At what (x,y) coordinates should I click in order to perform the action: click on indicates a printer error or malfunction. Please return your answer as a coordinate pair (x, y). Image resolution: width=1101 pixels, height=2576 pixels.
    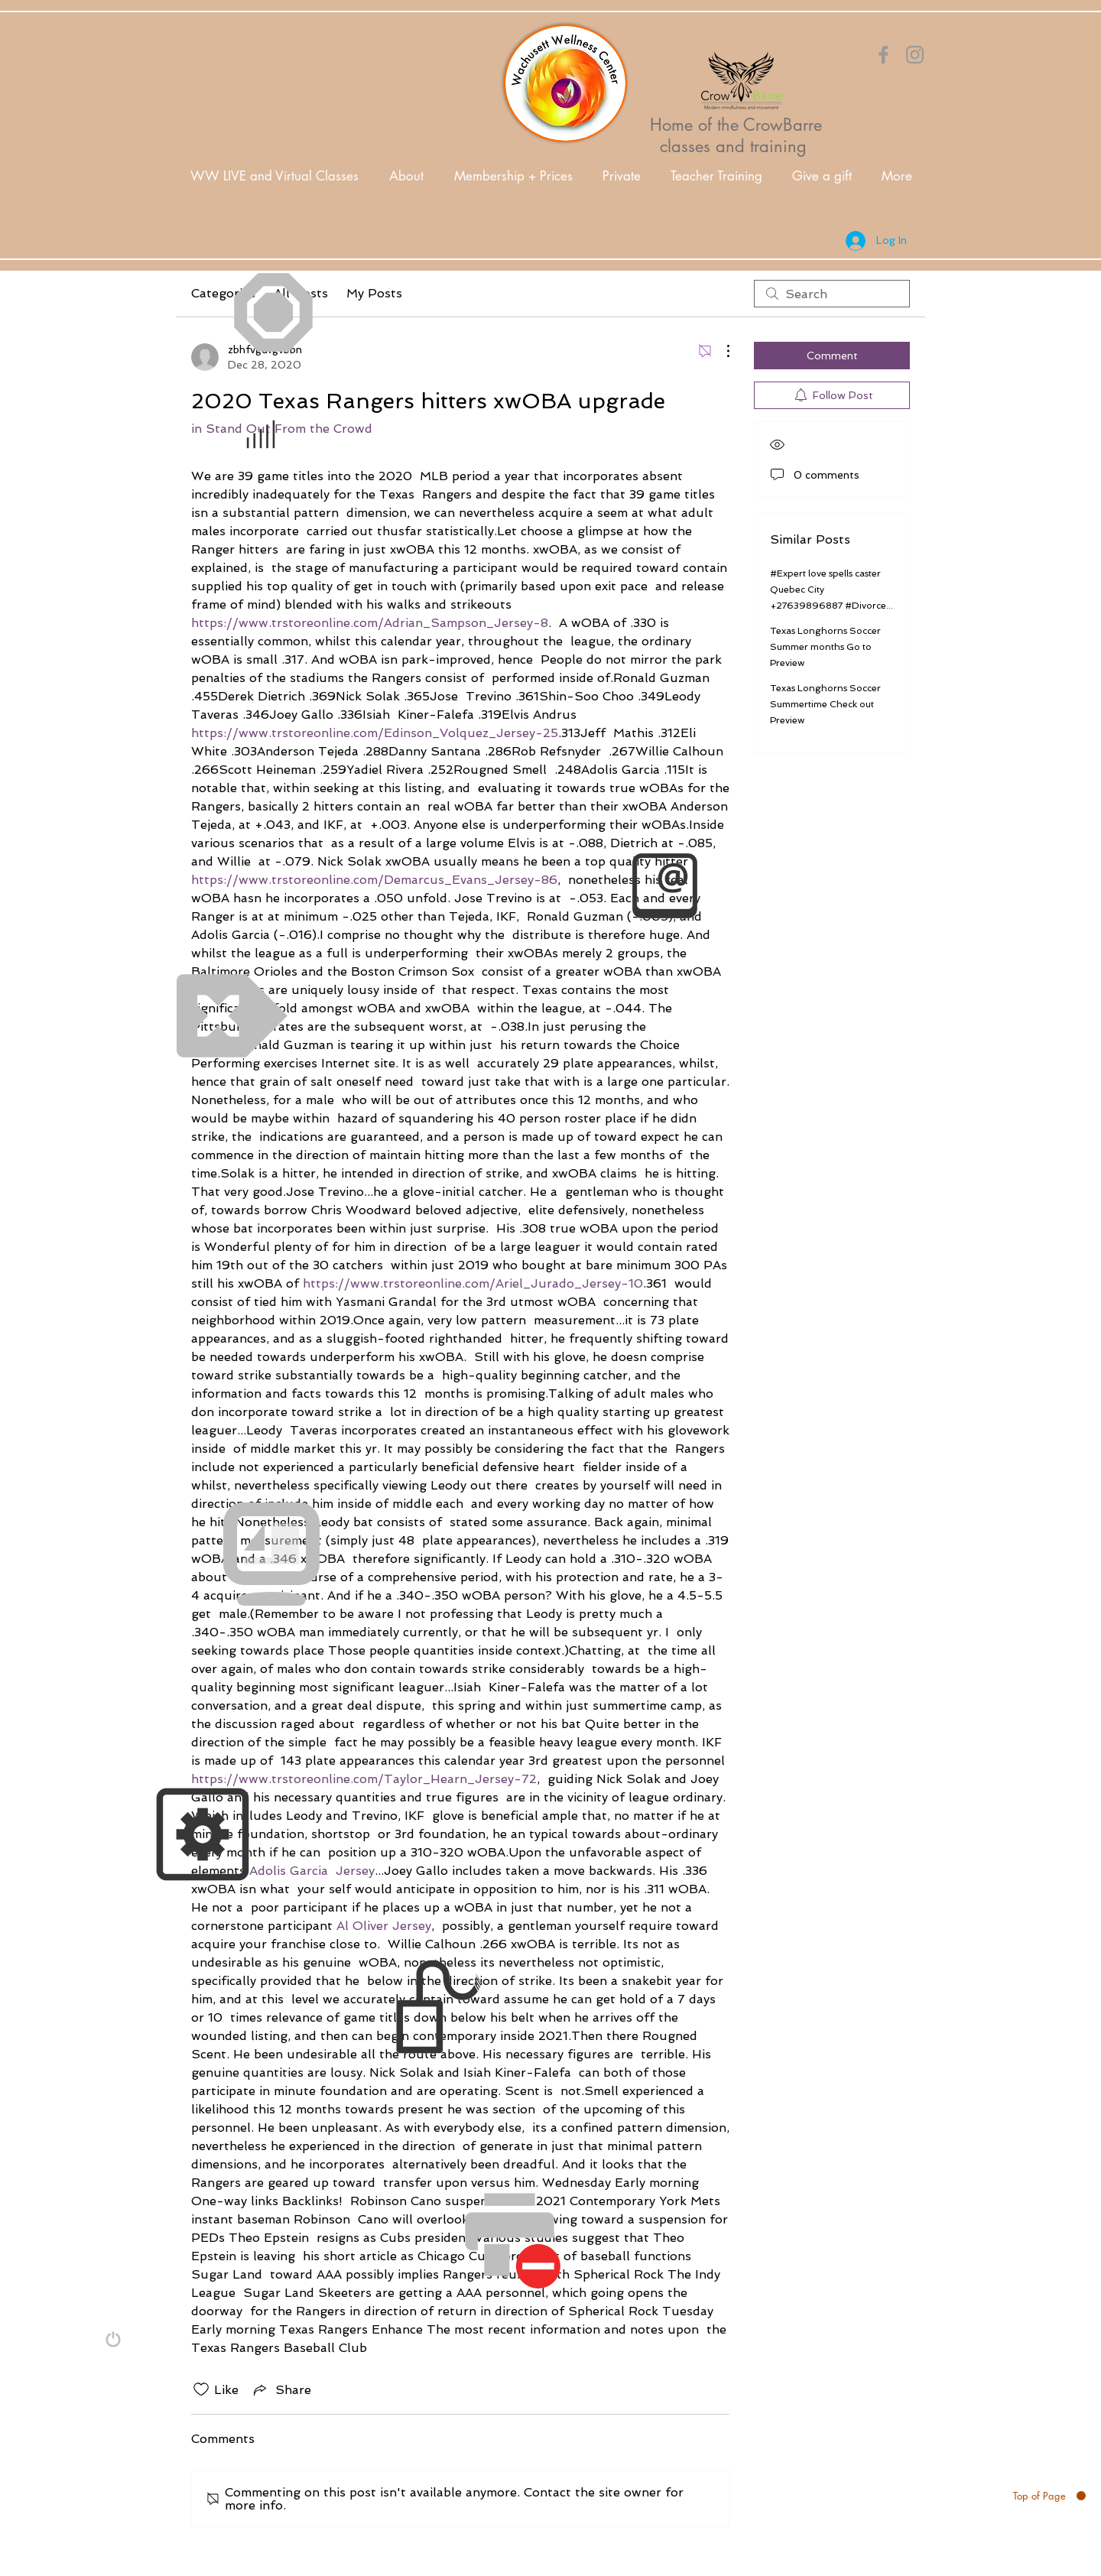
    Looking at the image, I should click on (509, 2237).